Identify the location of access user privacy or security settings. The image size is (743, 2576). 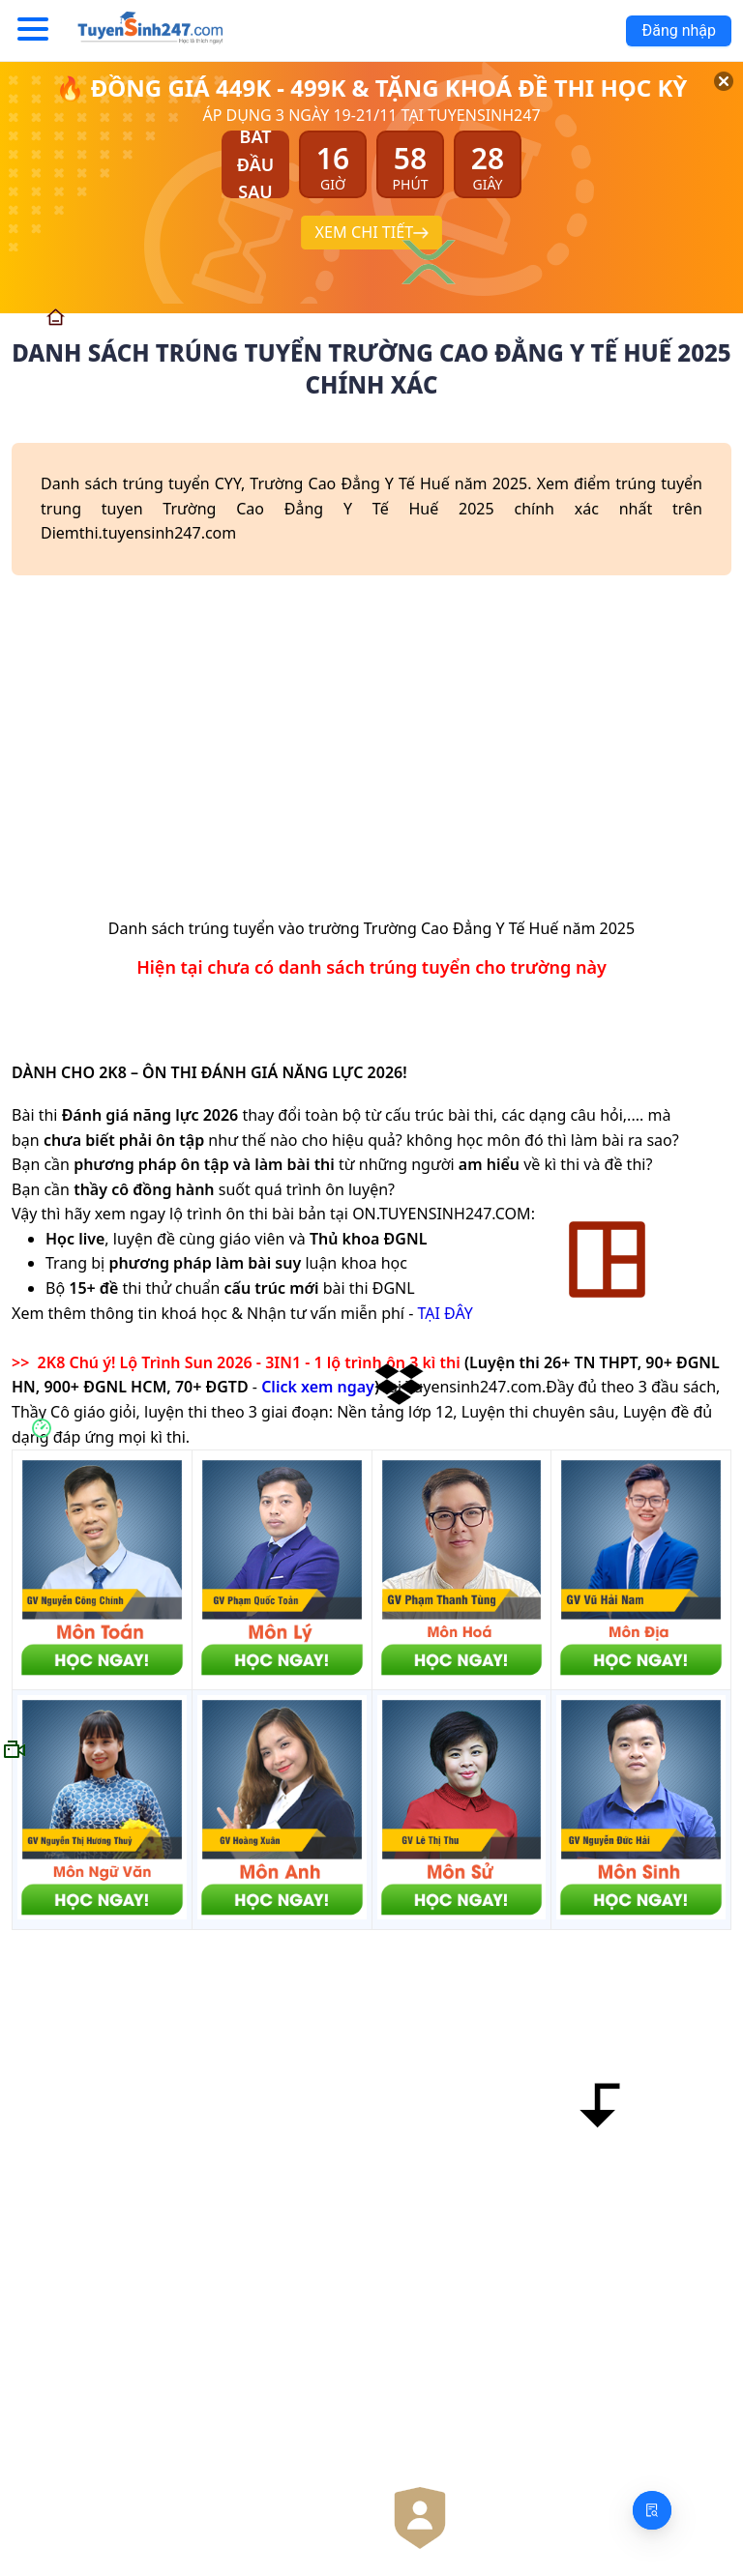
(420, 2518).